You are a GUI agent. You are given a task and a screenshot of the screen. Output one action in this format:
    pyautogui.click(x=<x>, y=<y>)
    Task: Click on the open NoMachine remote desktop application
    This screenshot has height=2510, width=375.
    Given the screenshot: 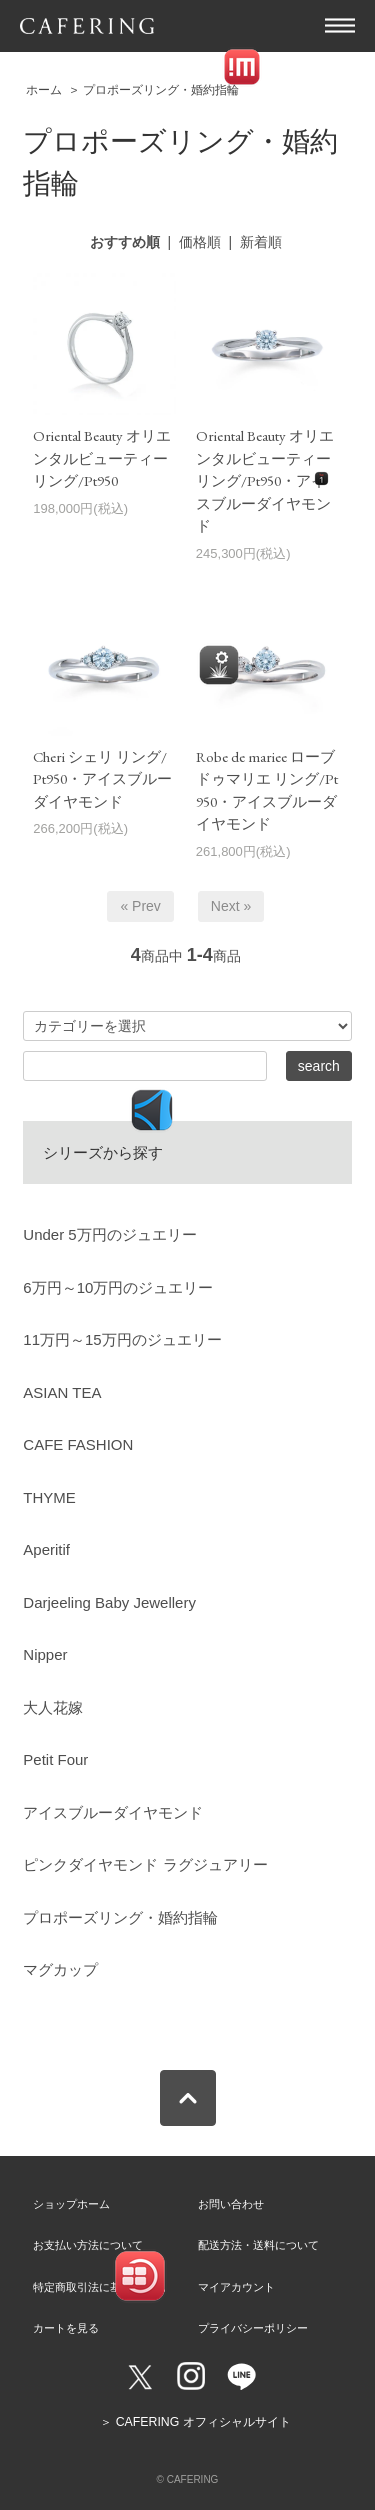 What is the action you would take?
    pyautogui.click(x=242, y=67)
    